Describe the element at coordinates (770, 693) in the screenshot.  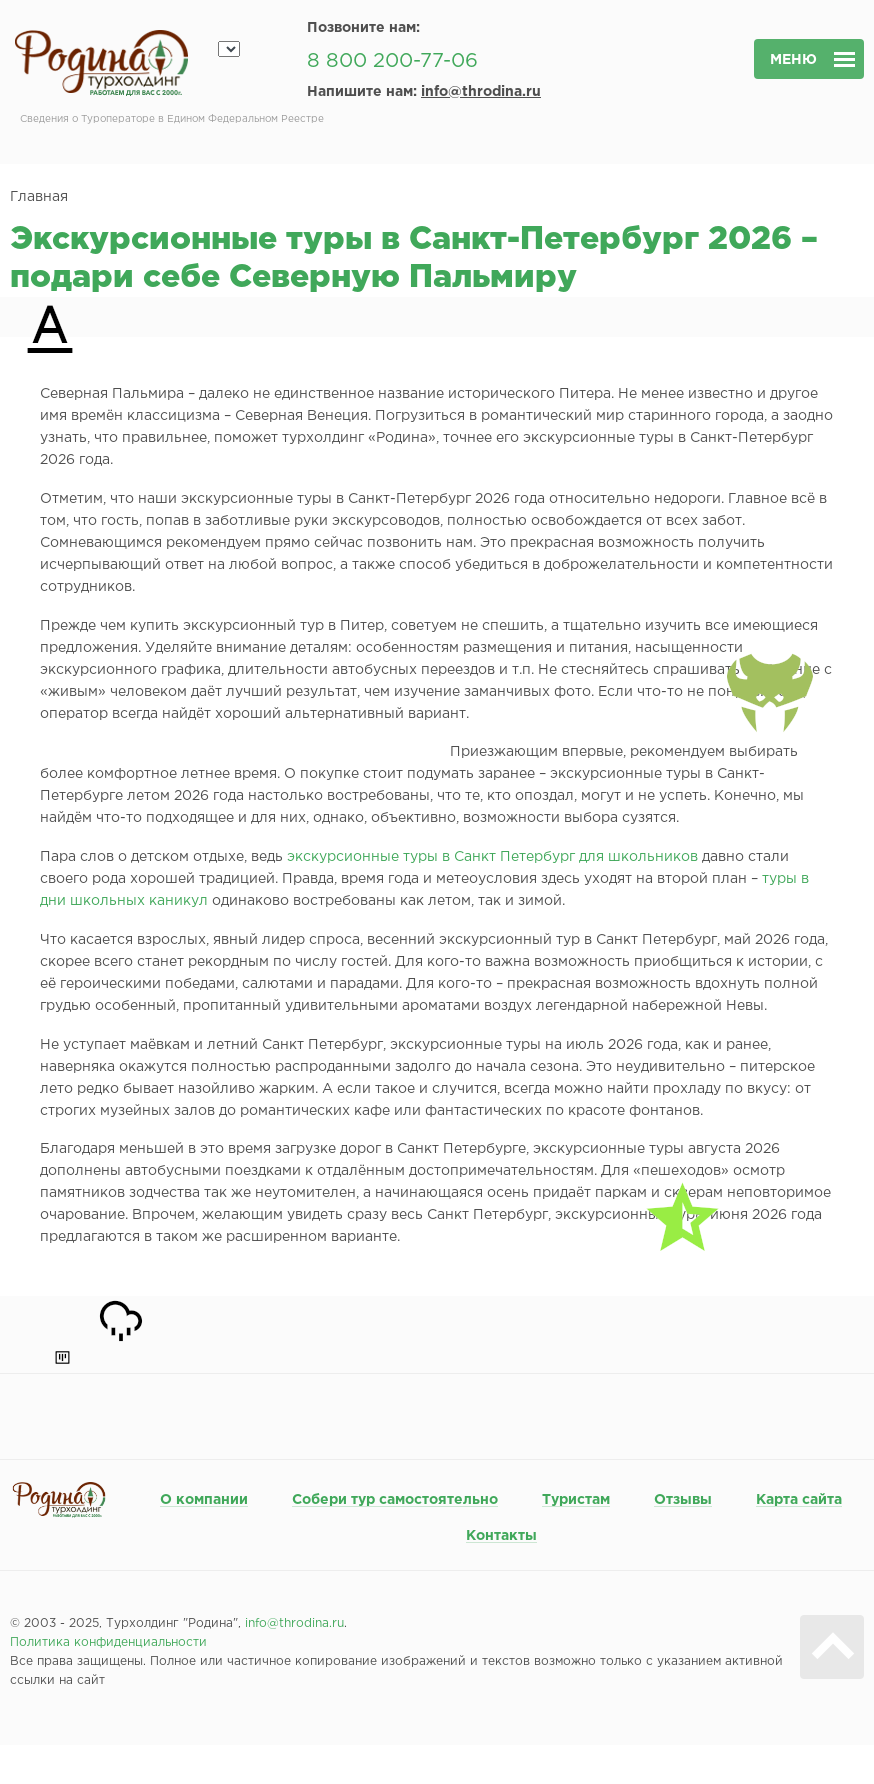
I see `mamba ui brand logo` at that location.